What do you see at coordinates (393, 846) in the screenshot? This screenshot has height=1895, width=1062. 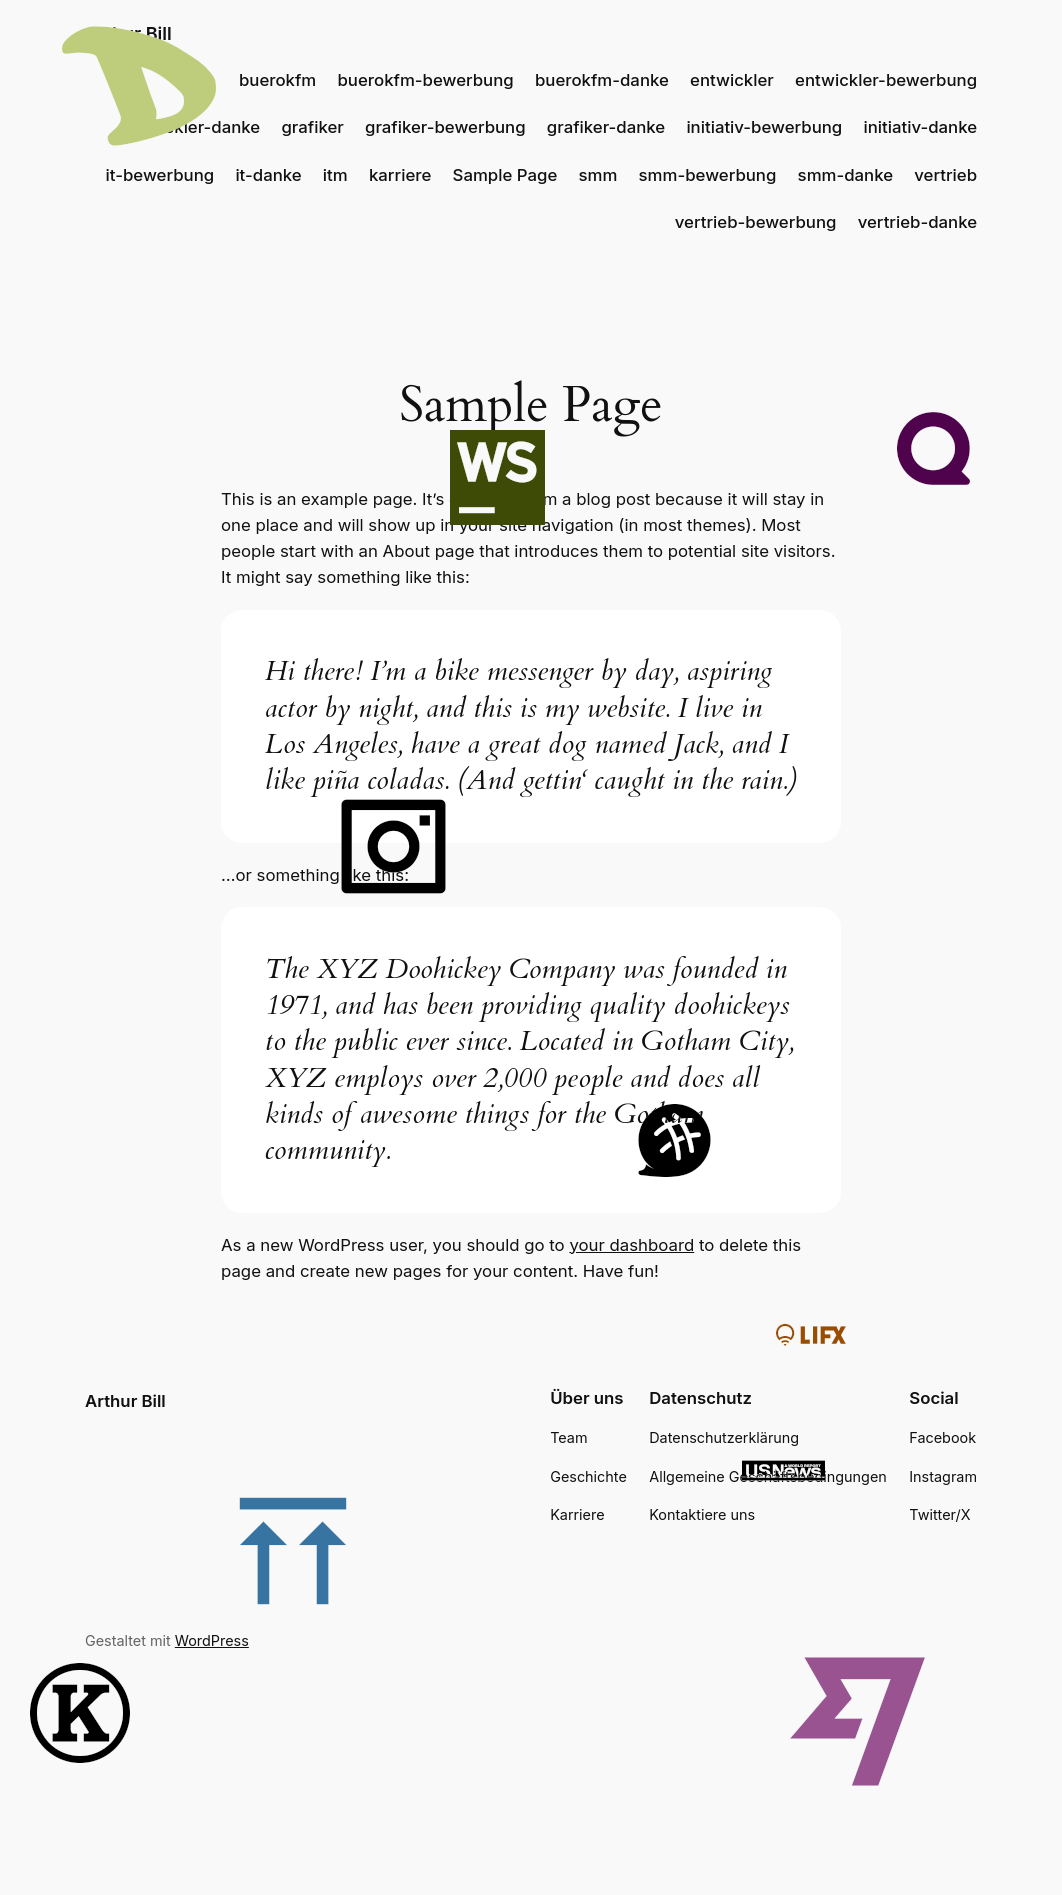 I see `open camera to take a photo` at bounding box center [393, 846].